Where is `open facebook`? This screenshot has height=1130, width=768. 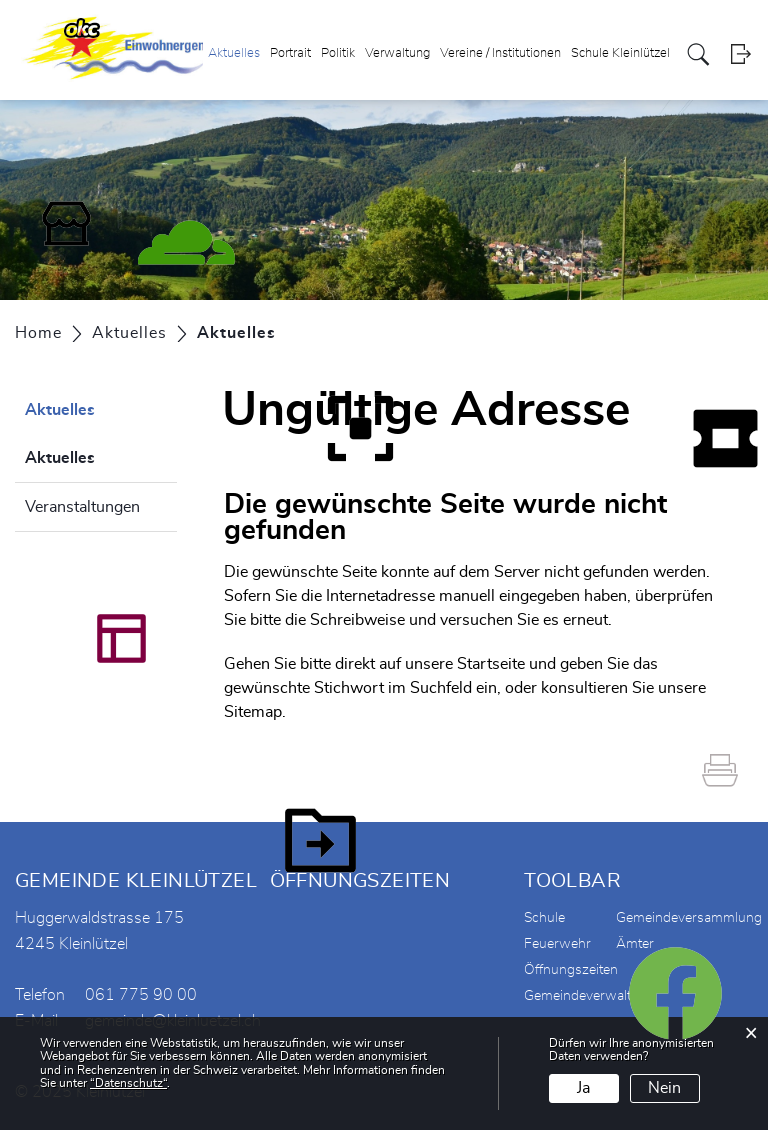 open facebook is located at coordinates (675, 993).